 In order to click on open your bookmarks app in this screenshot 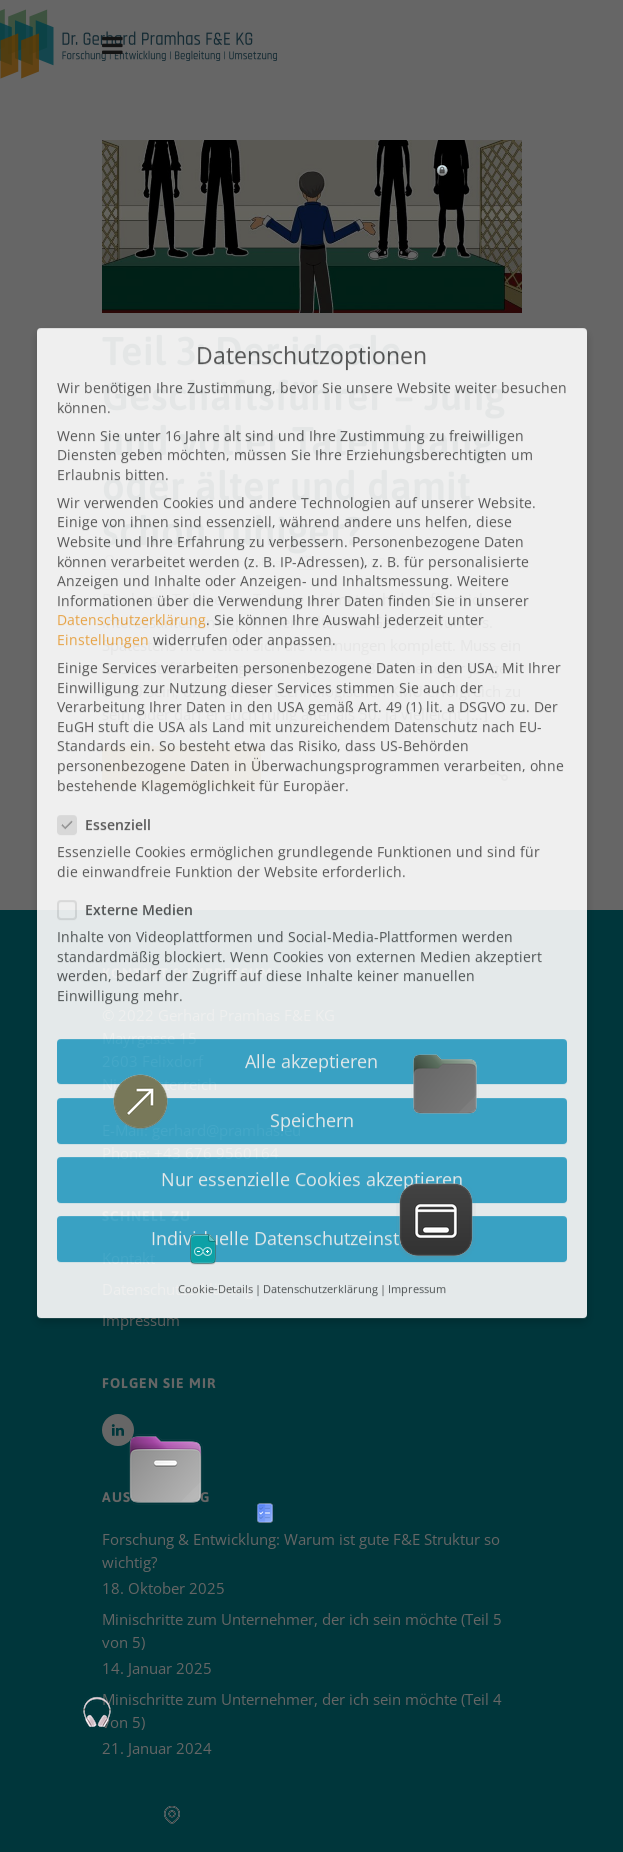, I will do `click(265, 1513)`.